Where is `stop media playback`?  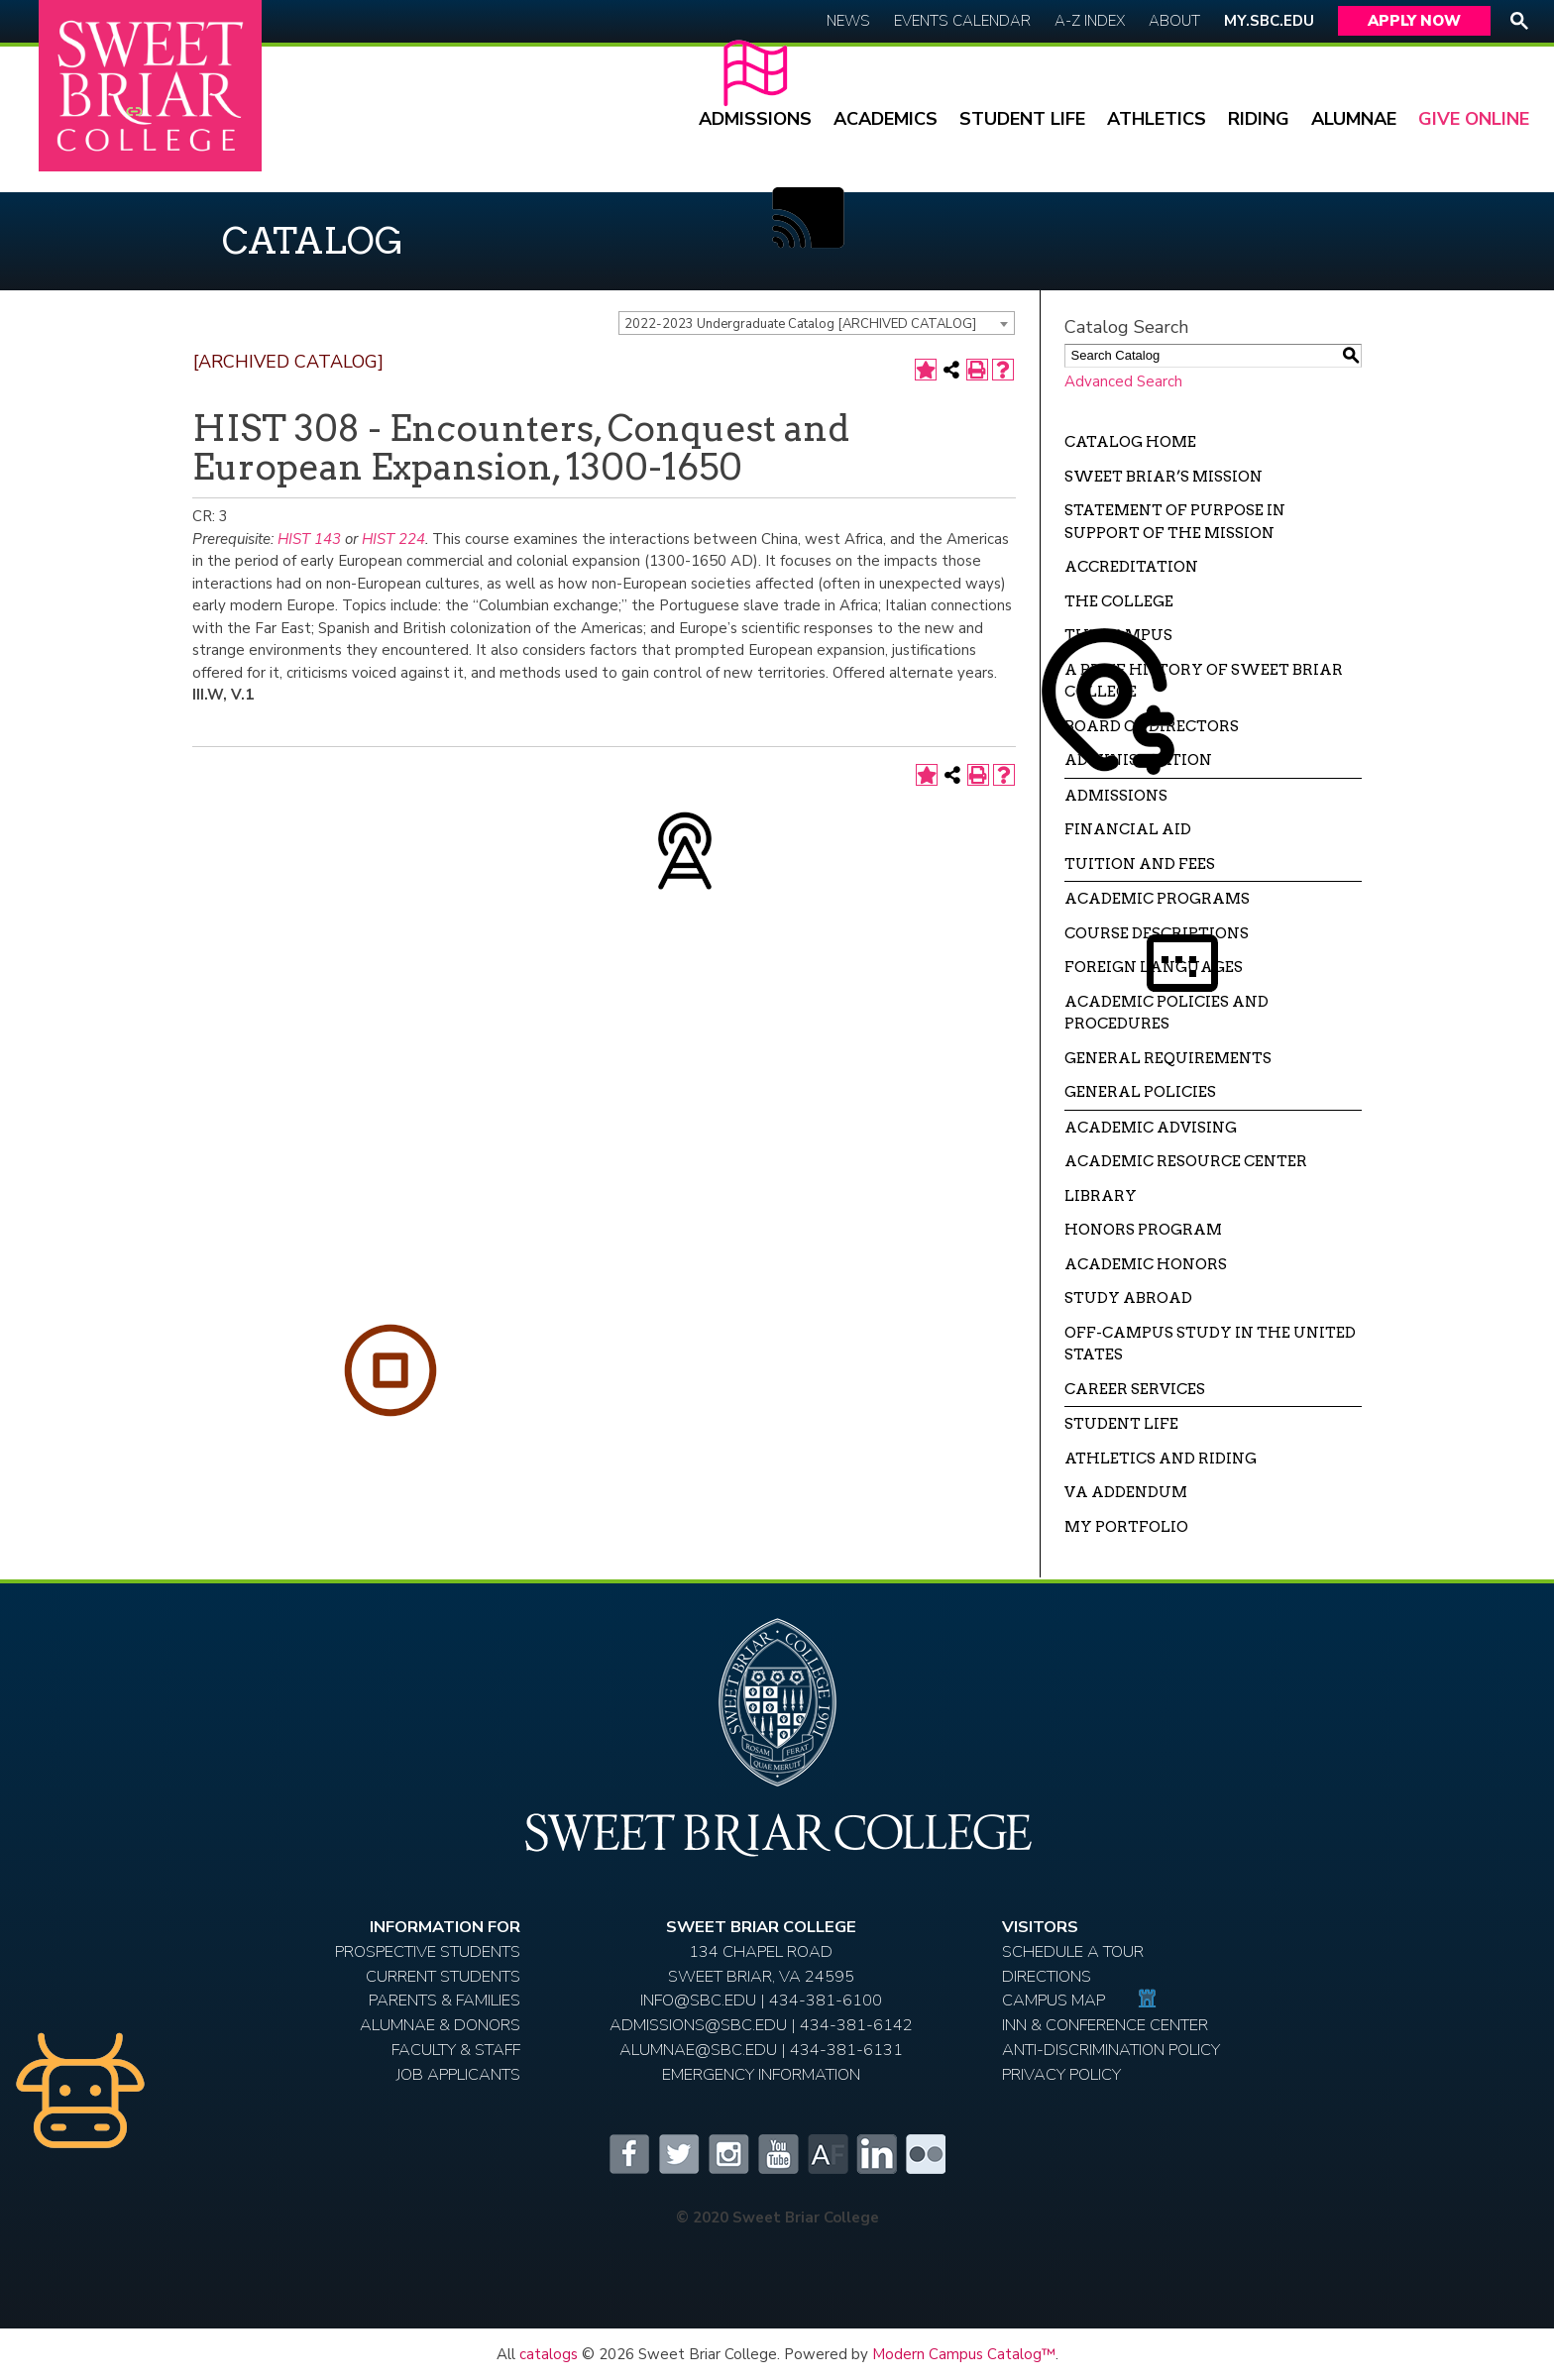
stop media playback is located at coordinates (390, 1370).